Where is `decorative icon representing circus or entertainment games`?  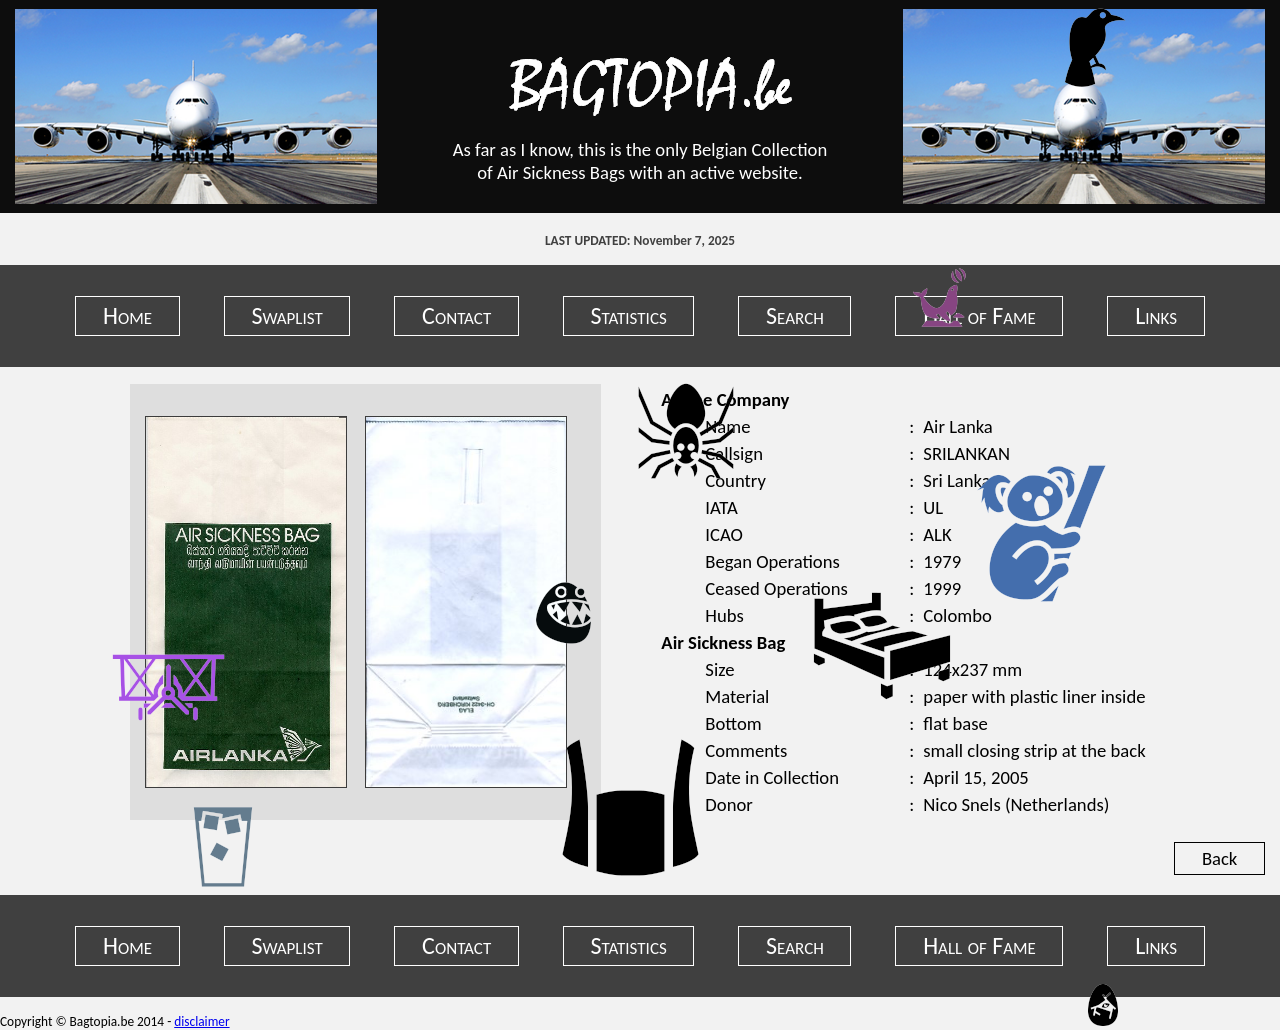
decorative icon representing circus or entertainment games is located at coordinates (942, 297).